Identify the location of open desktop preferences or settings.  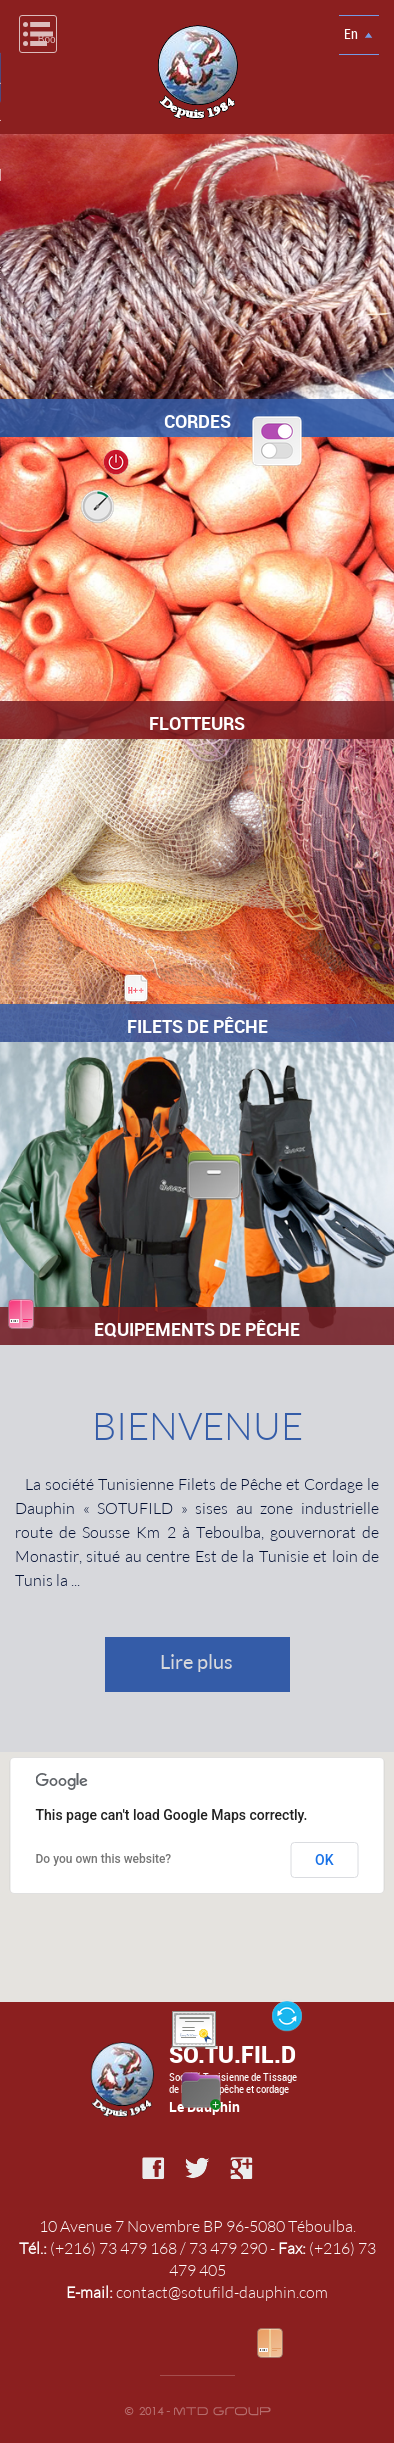
(277, 441).